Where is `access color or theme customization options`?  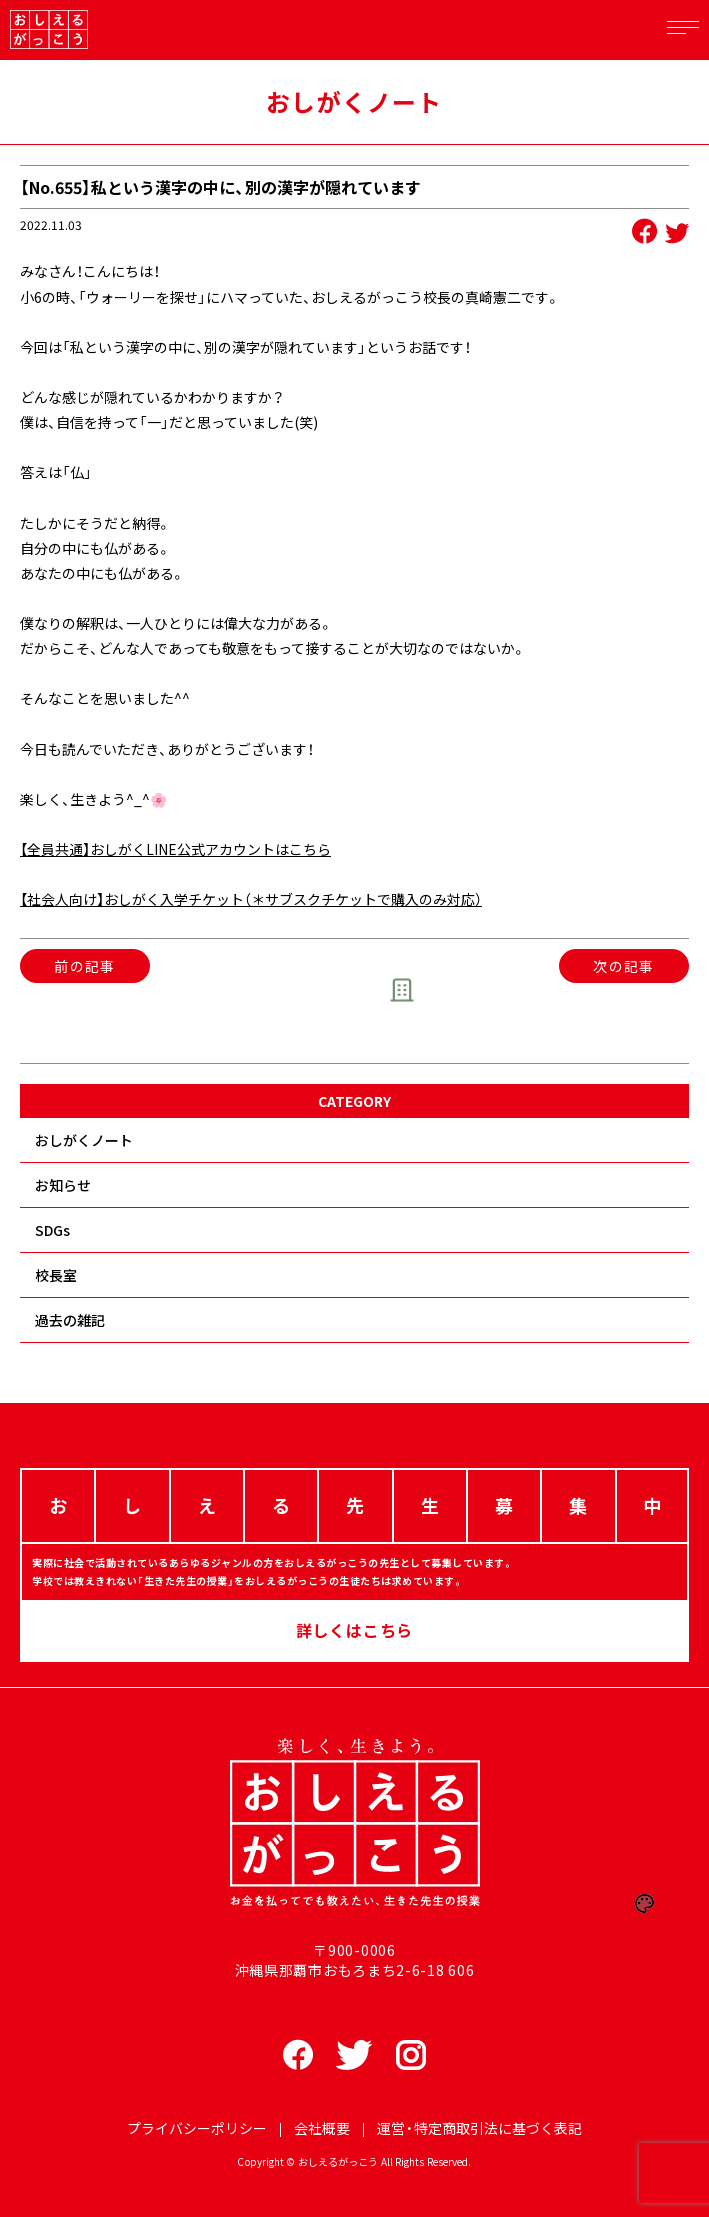
access color or theme customization options is located at coordinates (644, 1903).